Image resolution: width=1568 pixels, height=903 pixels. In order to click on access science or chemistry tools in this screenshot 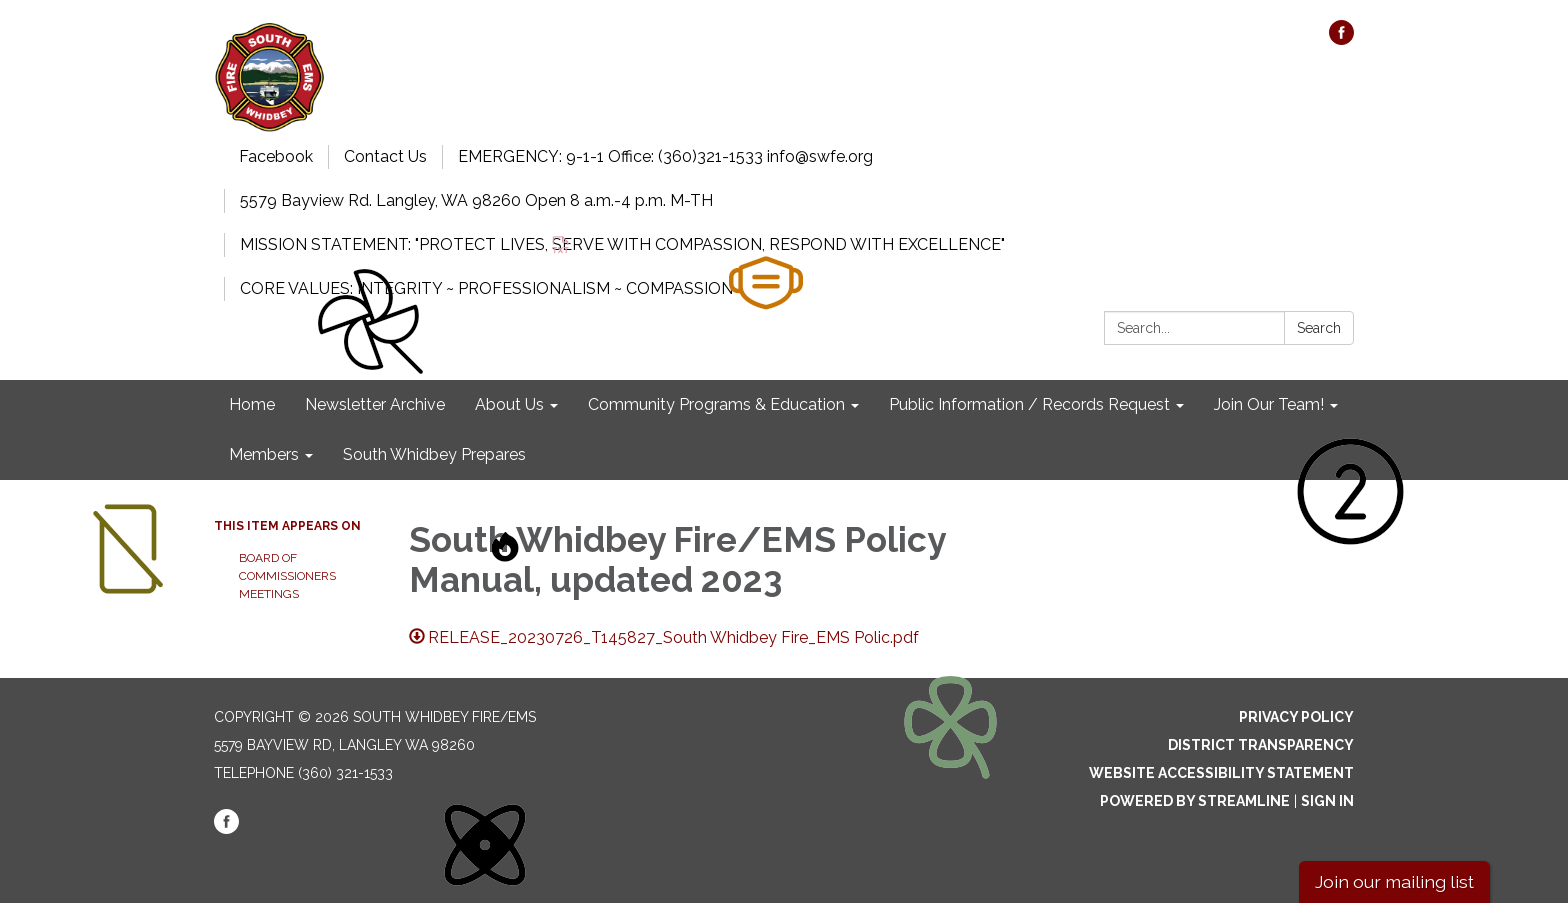, I will do `click(485, 845)`.